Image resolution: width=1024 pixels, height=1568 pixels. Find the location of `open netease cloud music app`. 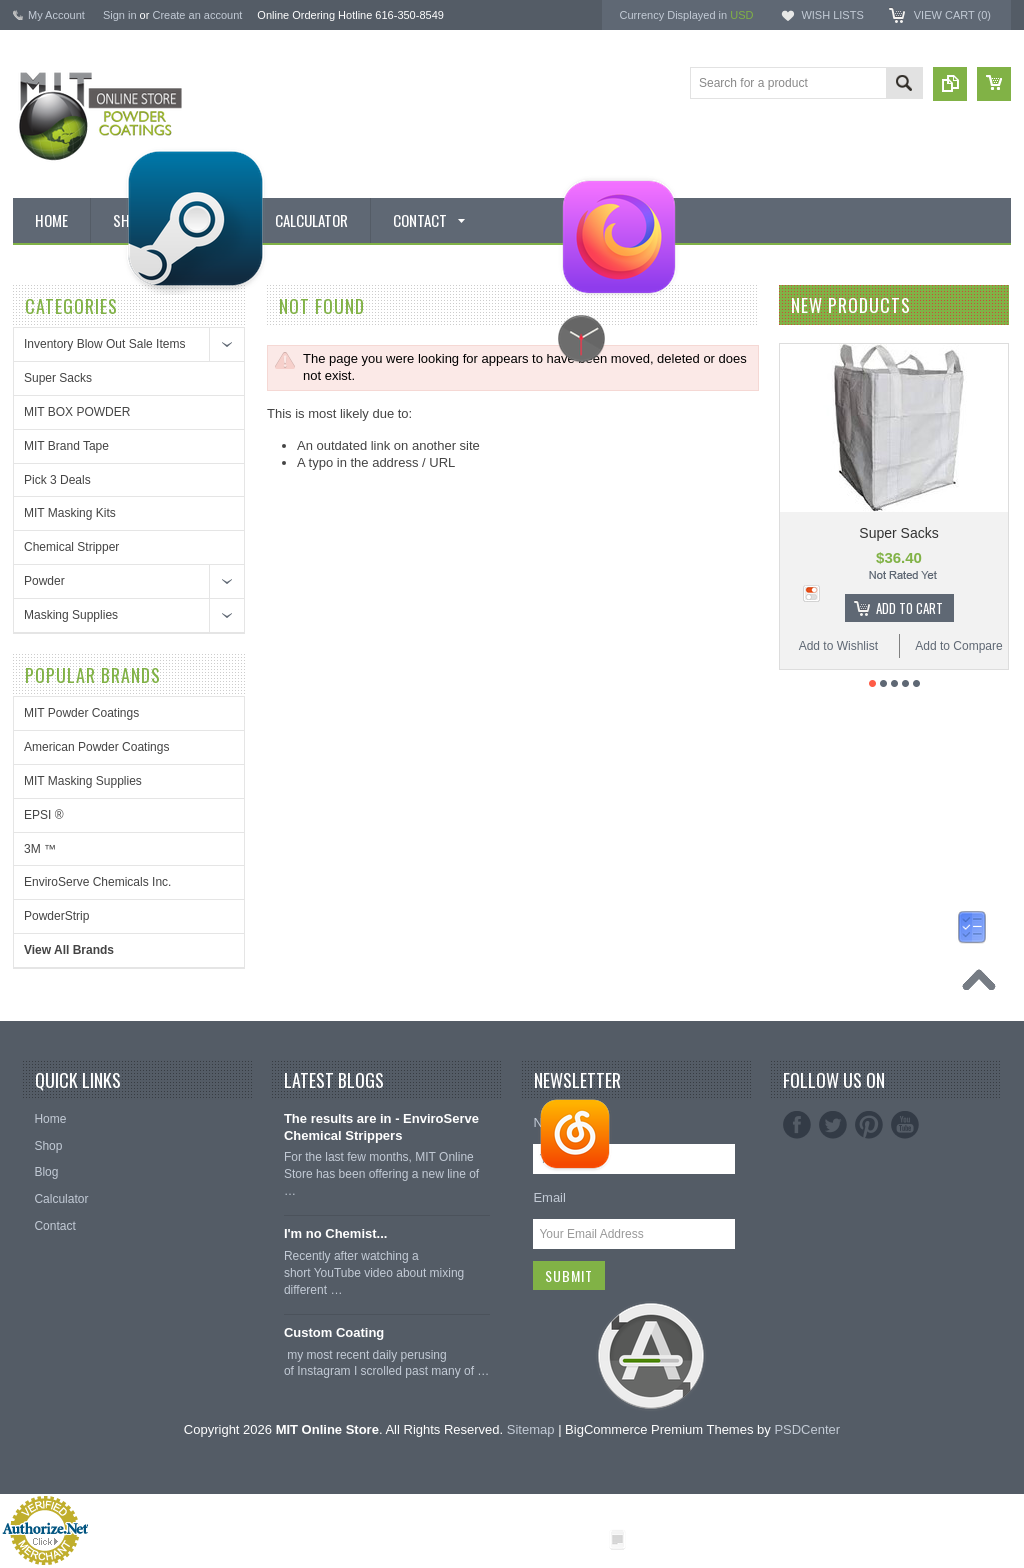

open netease cloud music app is located at coordinates (575, 1134).